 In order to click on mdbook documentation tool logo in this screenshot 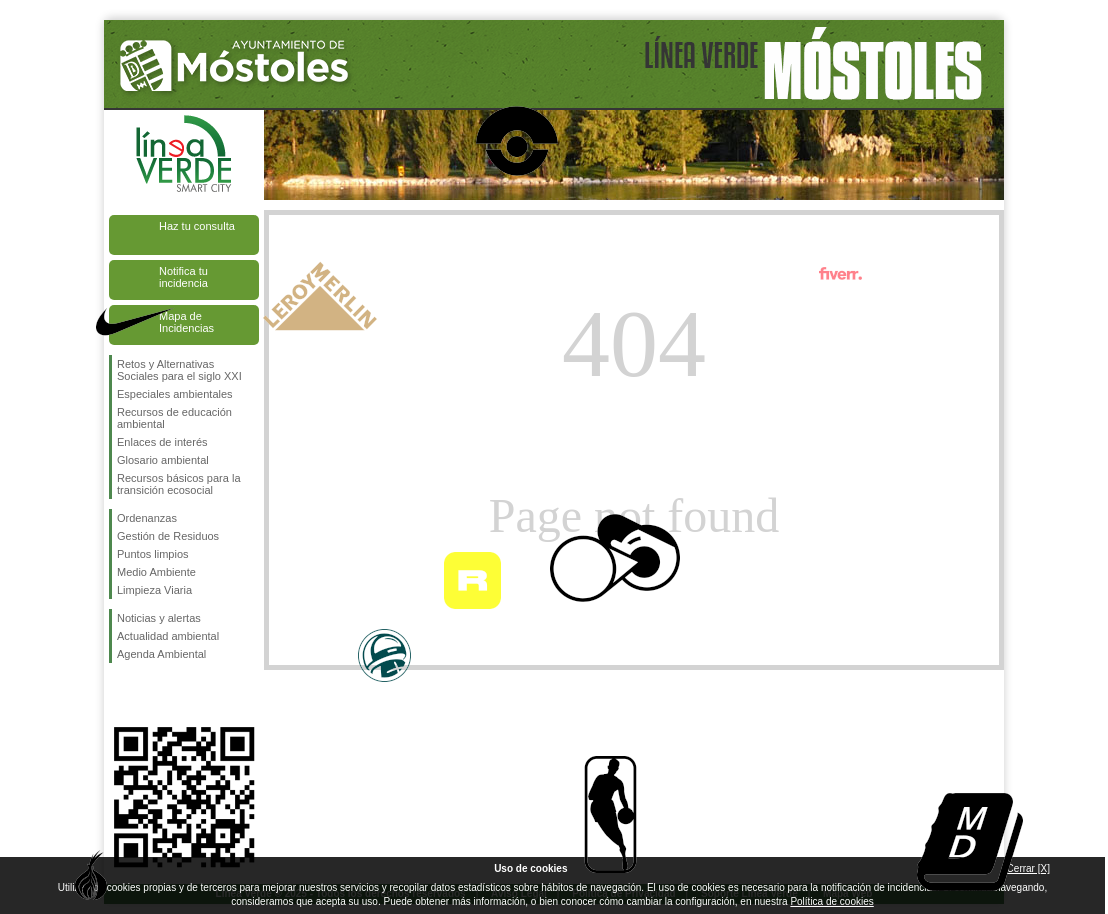, I will do `click(970, 842)`.